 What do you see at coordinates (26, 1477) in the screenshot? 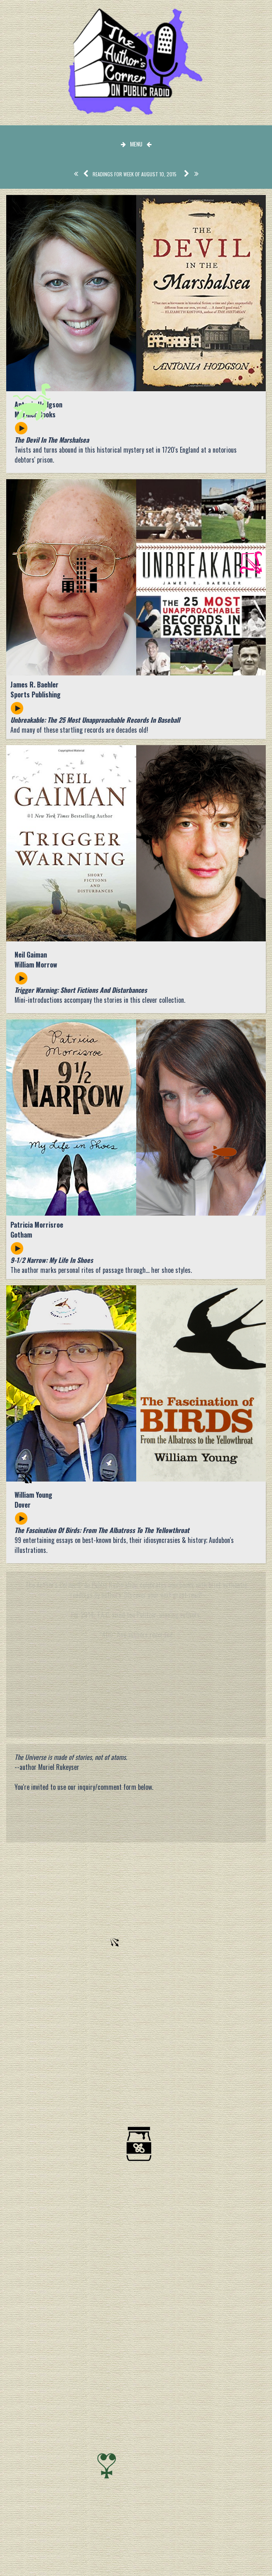
I see `indicates a violent attack or slash action` at bounding box center [26, 1477].